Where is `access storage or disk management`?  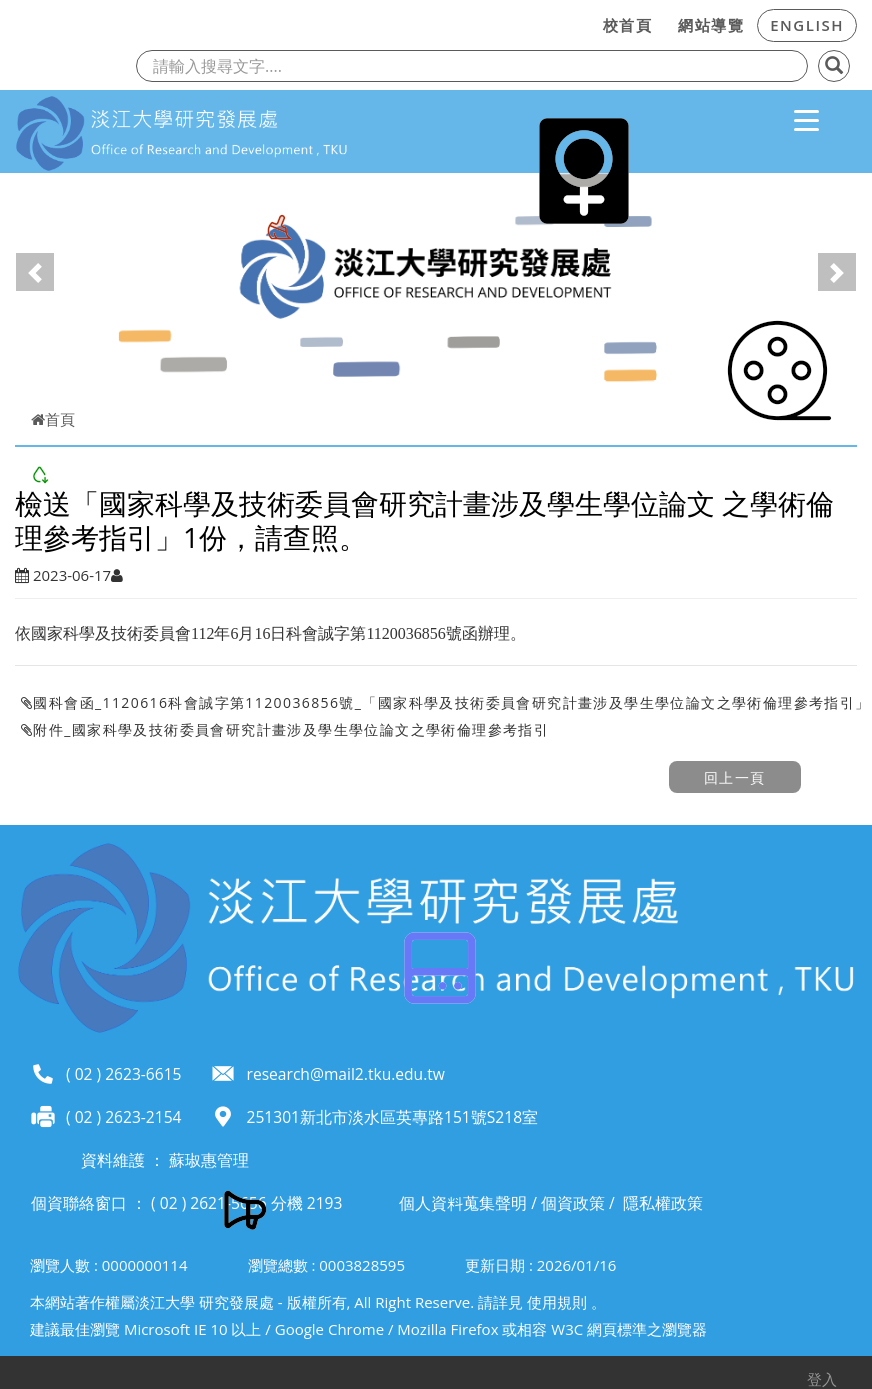 access storage or disk management is located at coordinates (440, 968).